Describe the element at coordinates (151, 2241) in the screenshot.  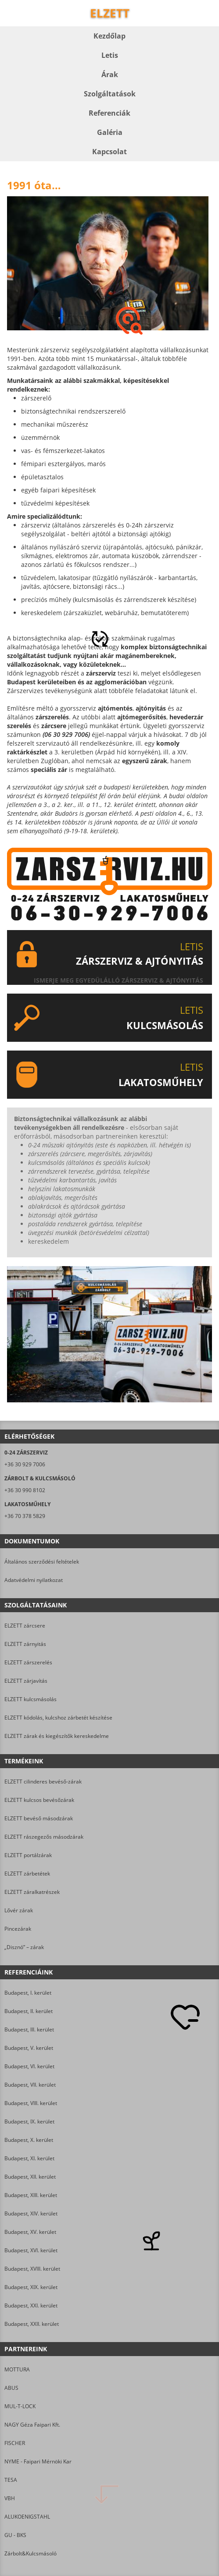
I see `indicates growth or progress` at that location.